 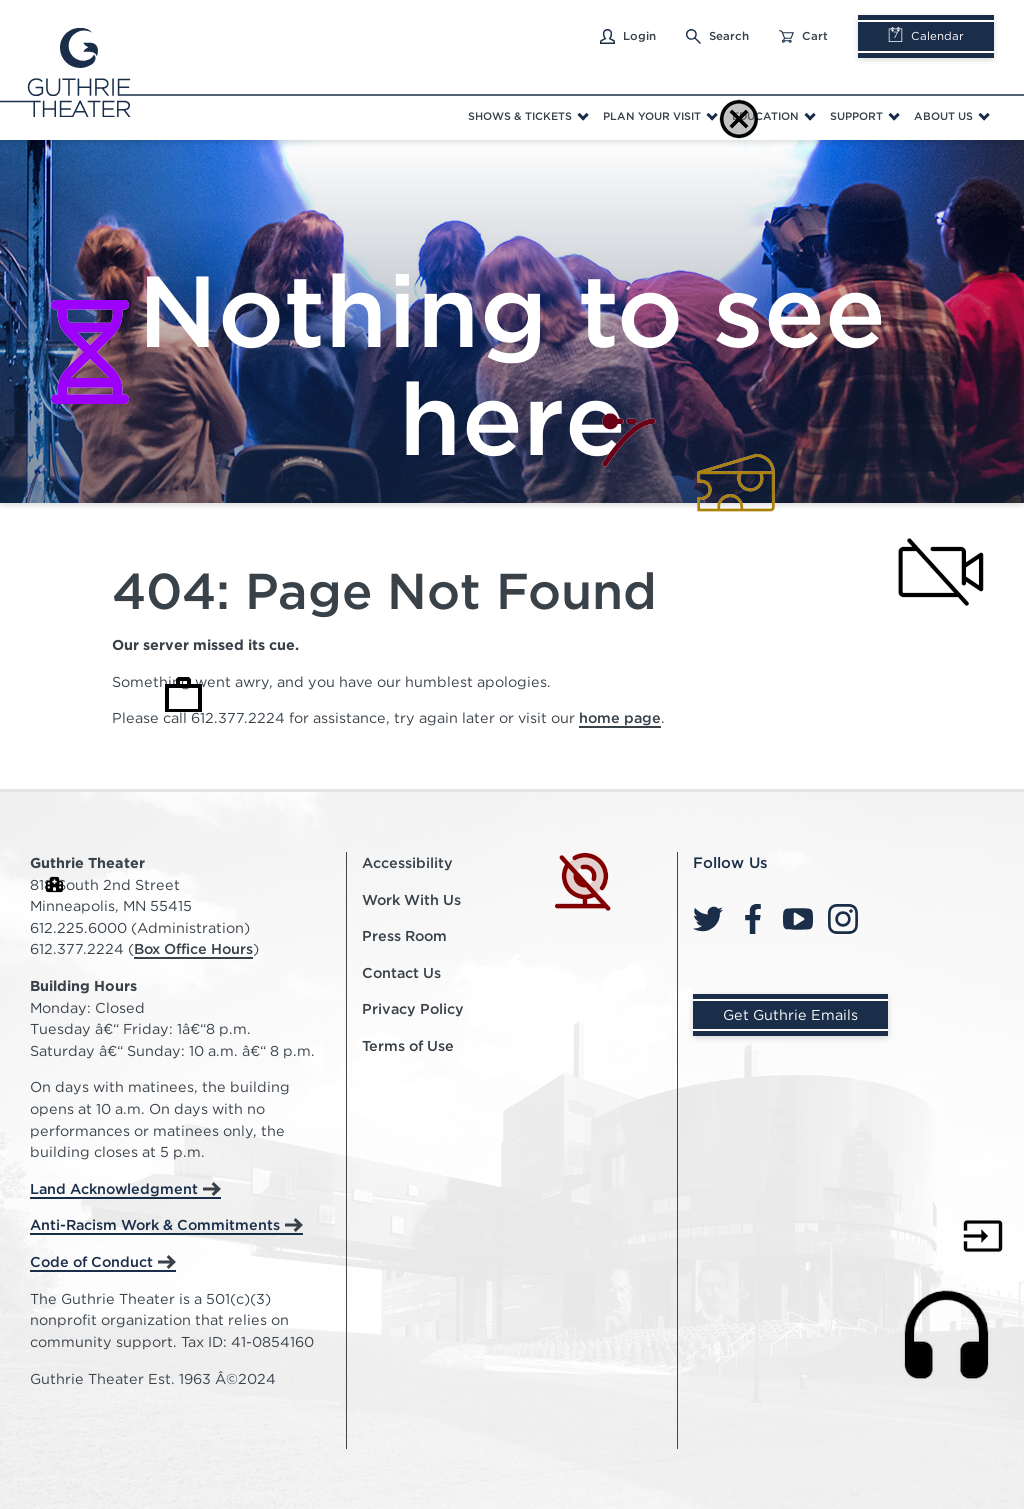 I want to click on indicates loading or processing in progress, so click(x=90, y=352).